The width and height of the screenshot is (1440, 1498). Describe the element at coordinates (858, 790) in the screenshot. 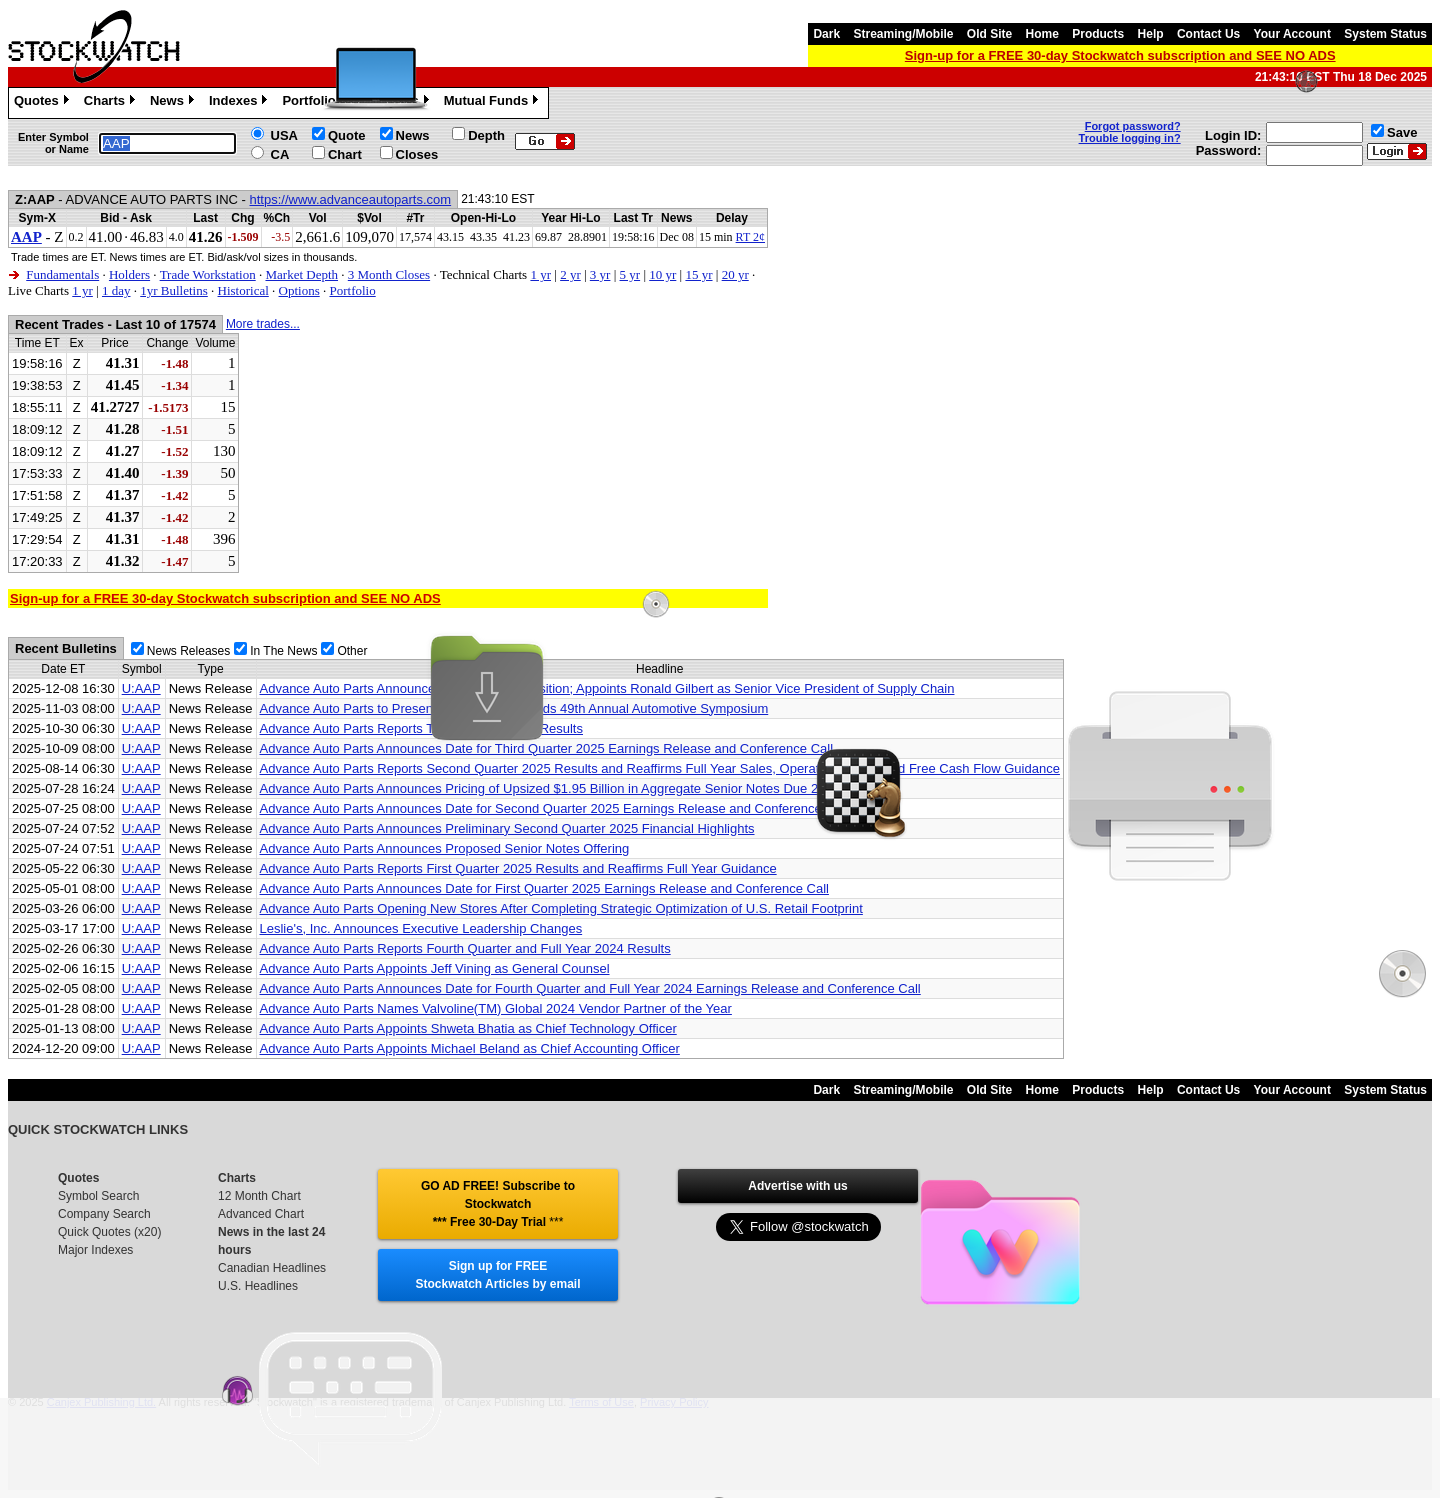

I see `open the chess game application` at that location.